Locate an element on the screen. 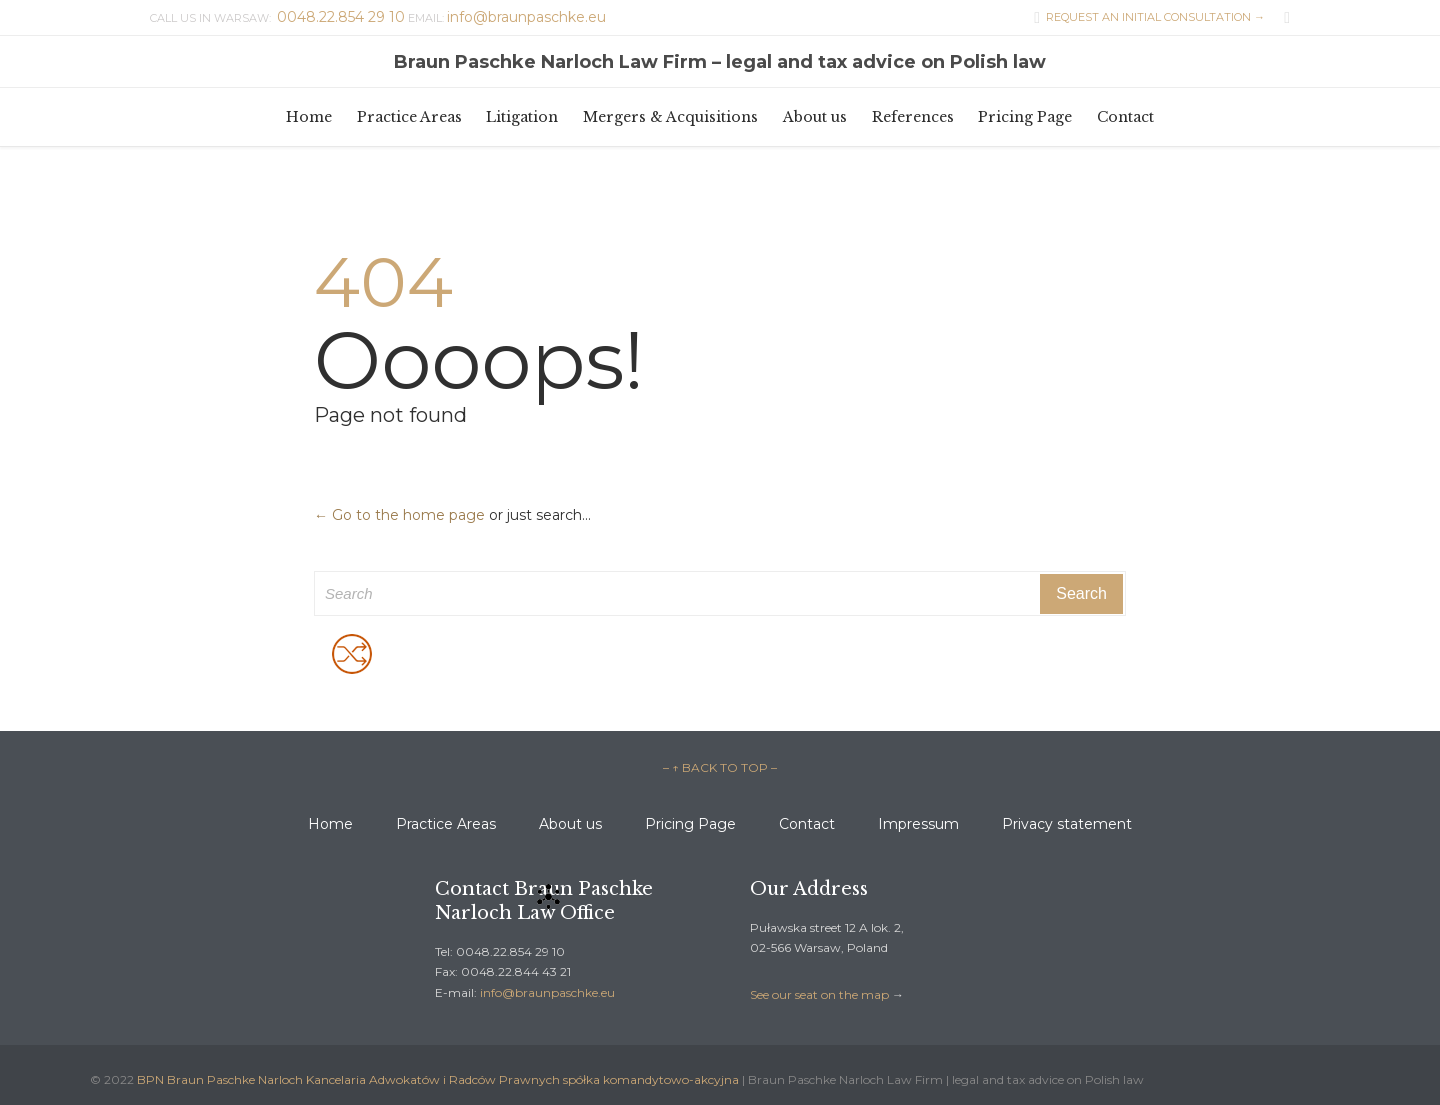 The height and width of the screenshot is (1105, 1440). changedetection app logo is located at coordinates (352, 654).